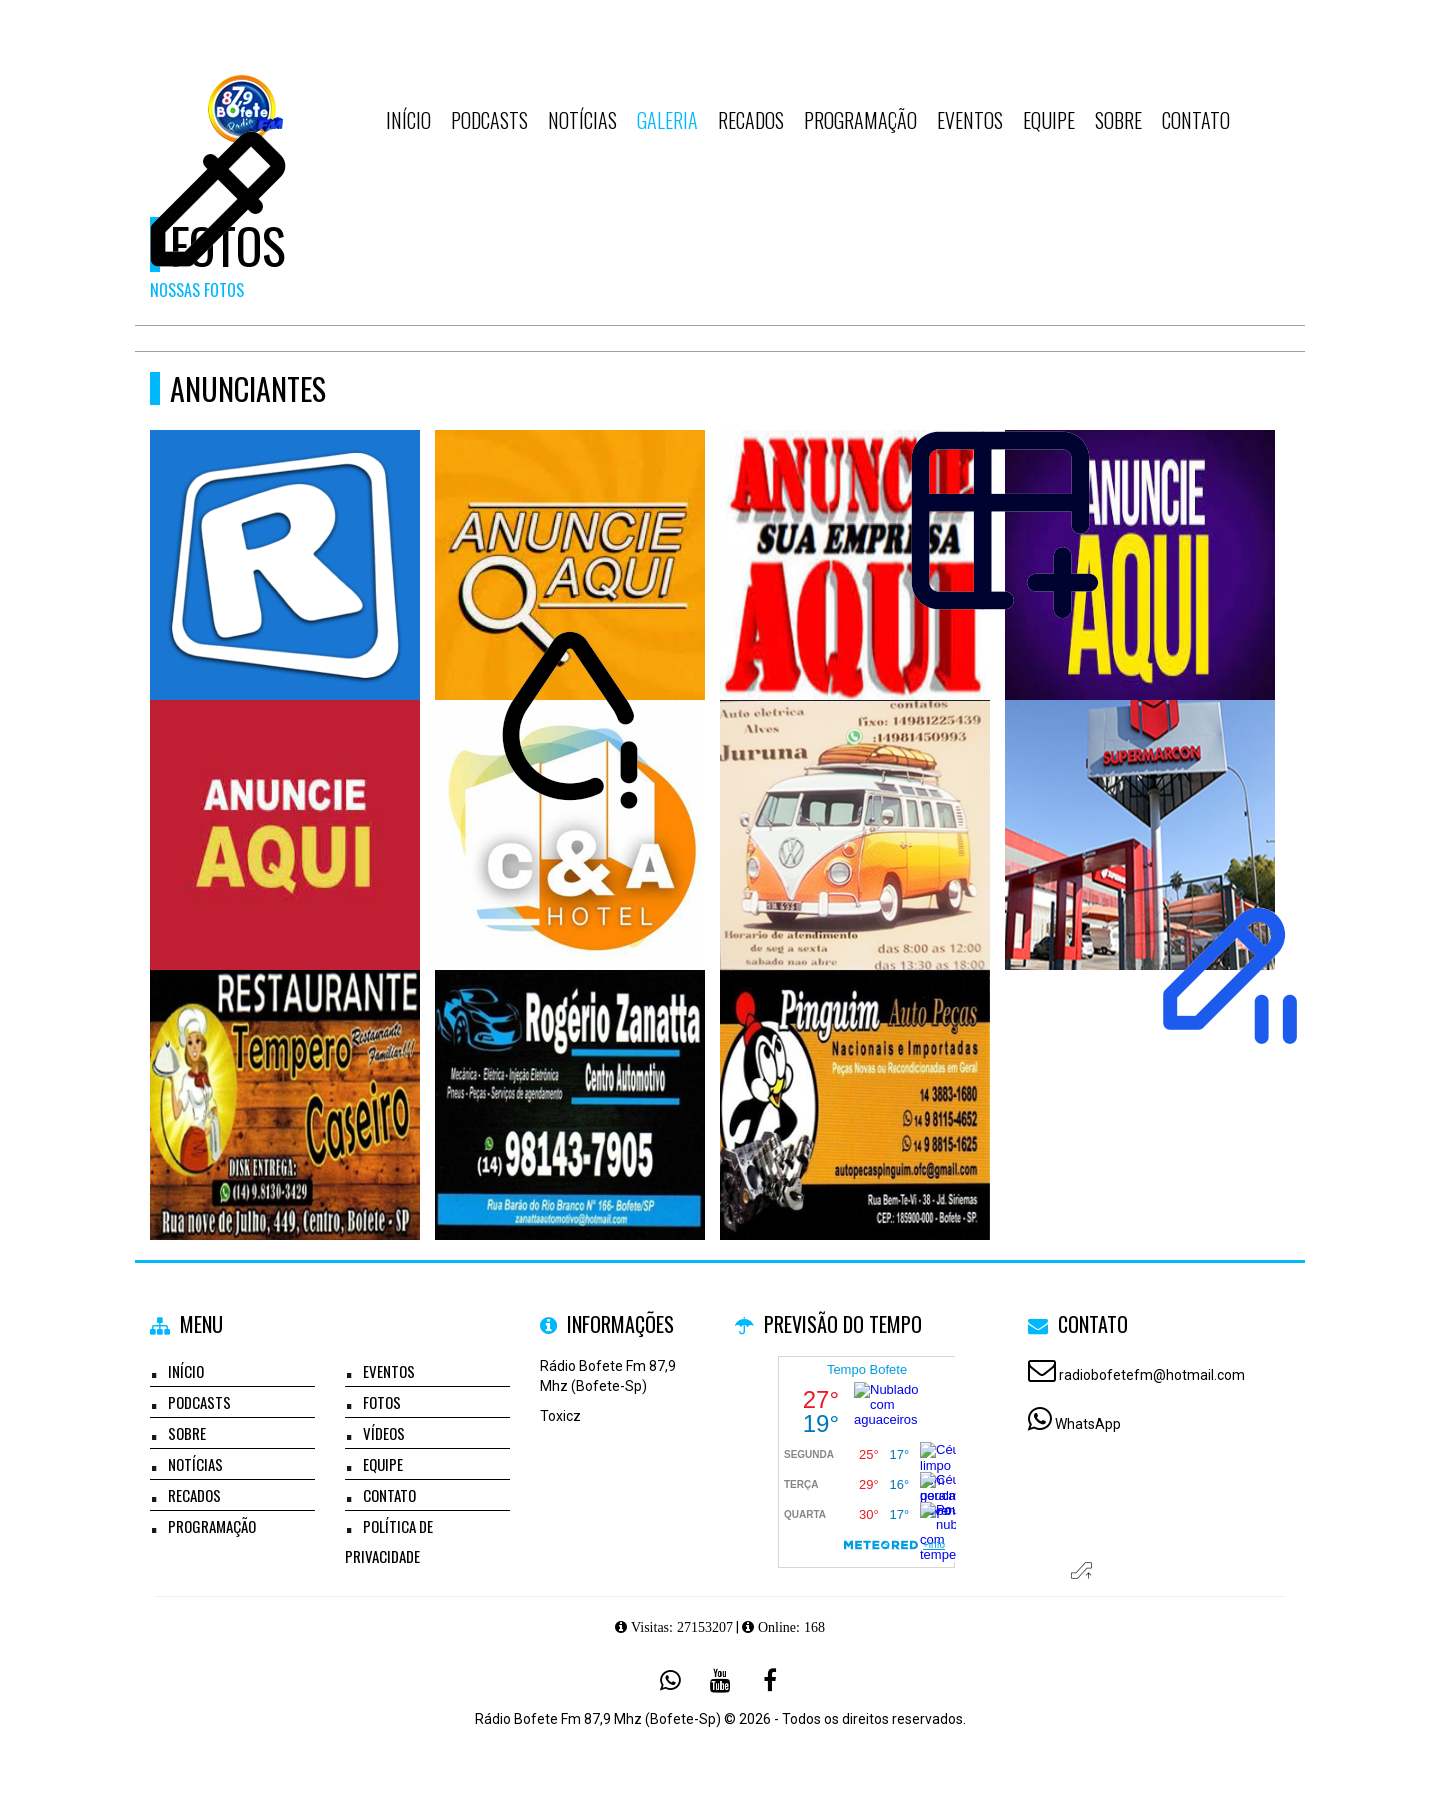 The width and height of the screenshot is (1440, 1809). Describe the element at coordinates (218, 199) in the screenshot. I see `select a color from the canvas` at that location.